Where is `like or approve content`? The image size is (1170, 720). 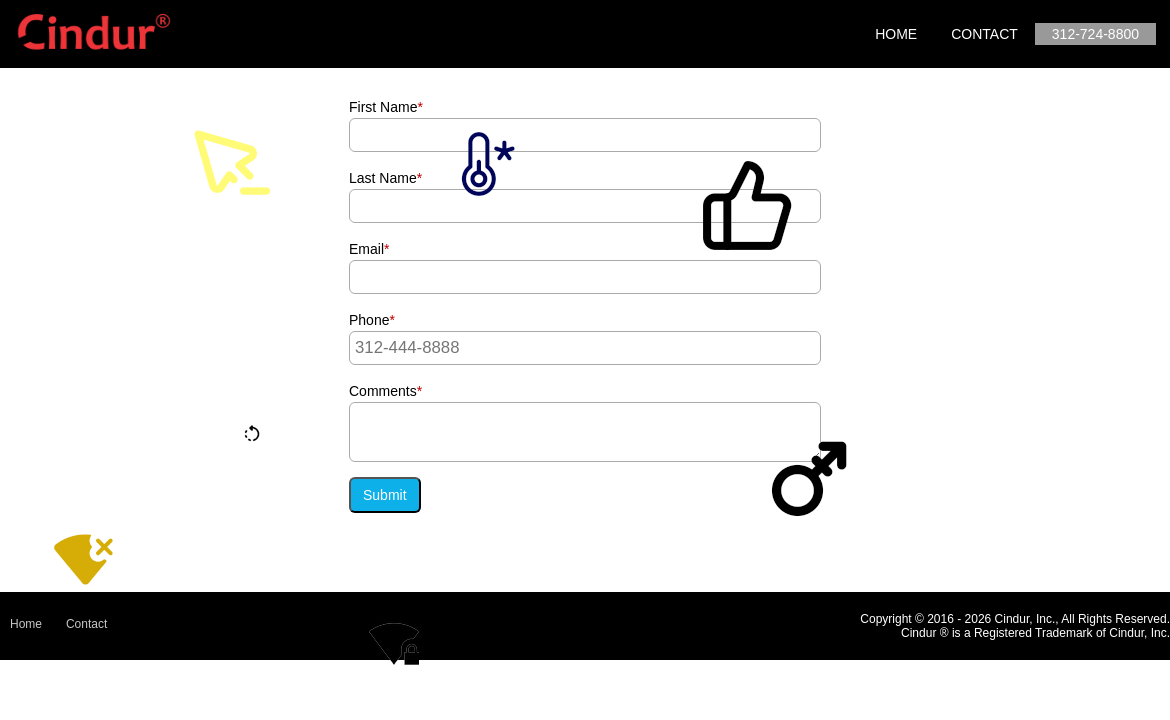 like or approve content is located at coordinates (747, 205).